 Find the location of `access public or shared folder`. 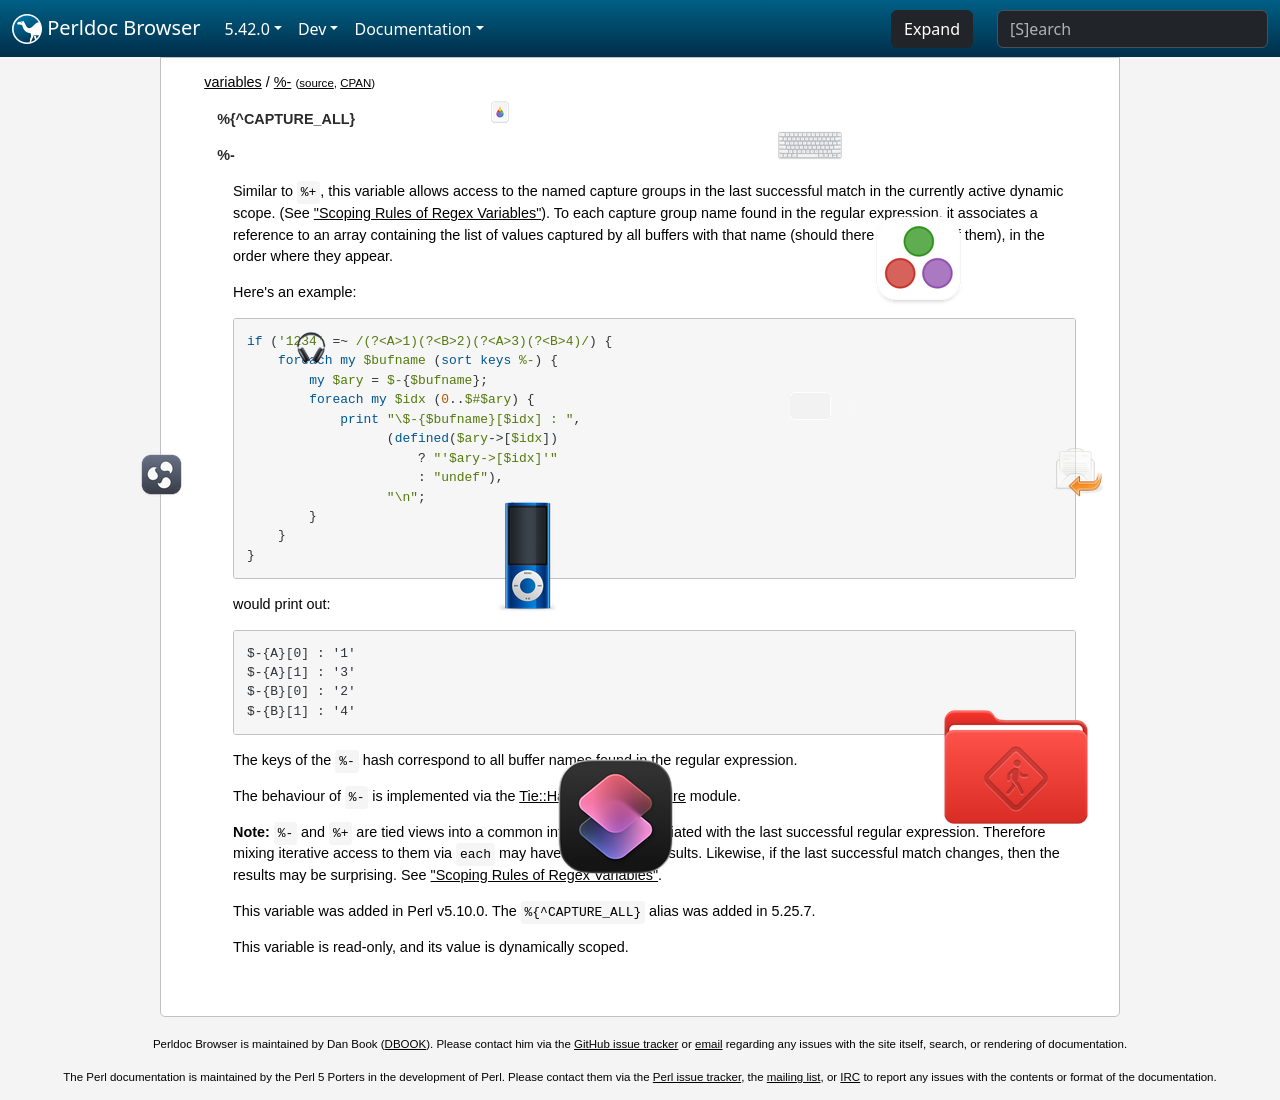

access public or shared folder is located at coordinates (1016, 767).